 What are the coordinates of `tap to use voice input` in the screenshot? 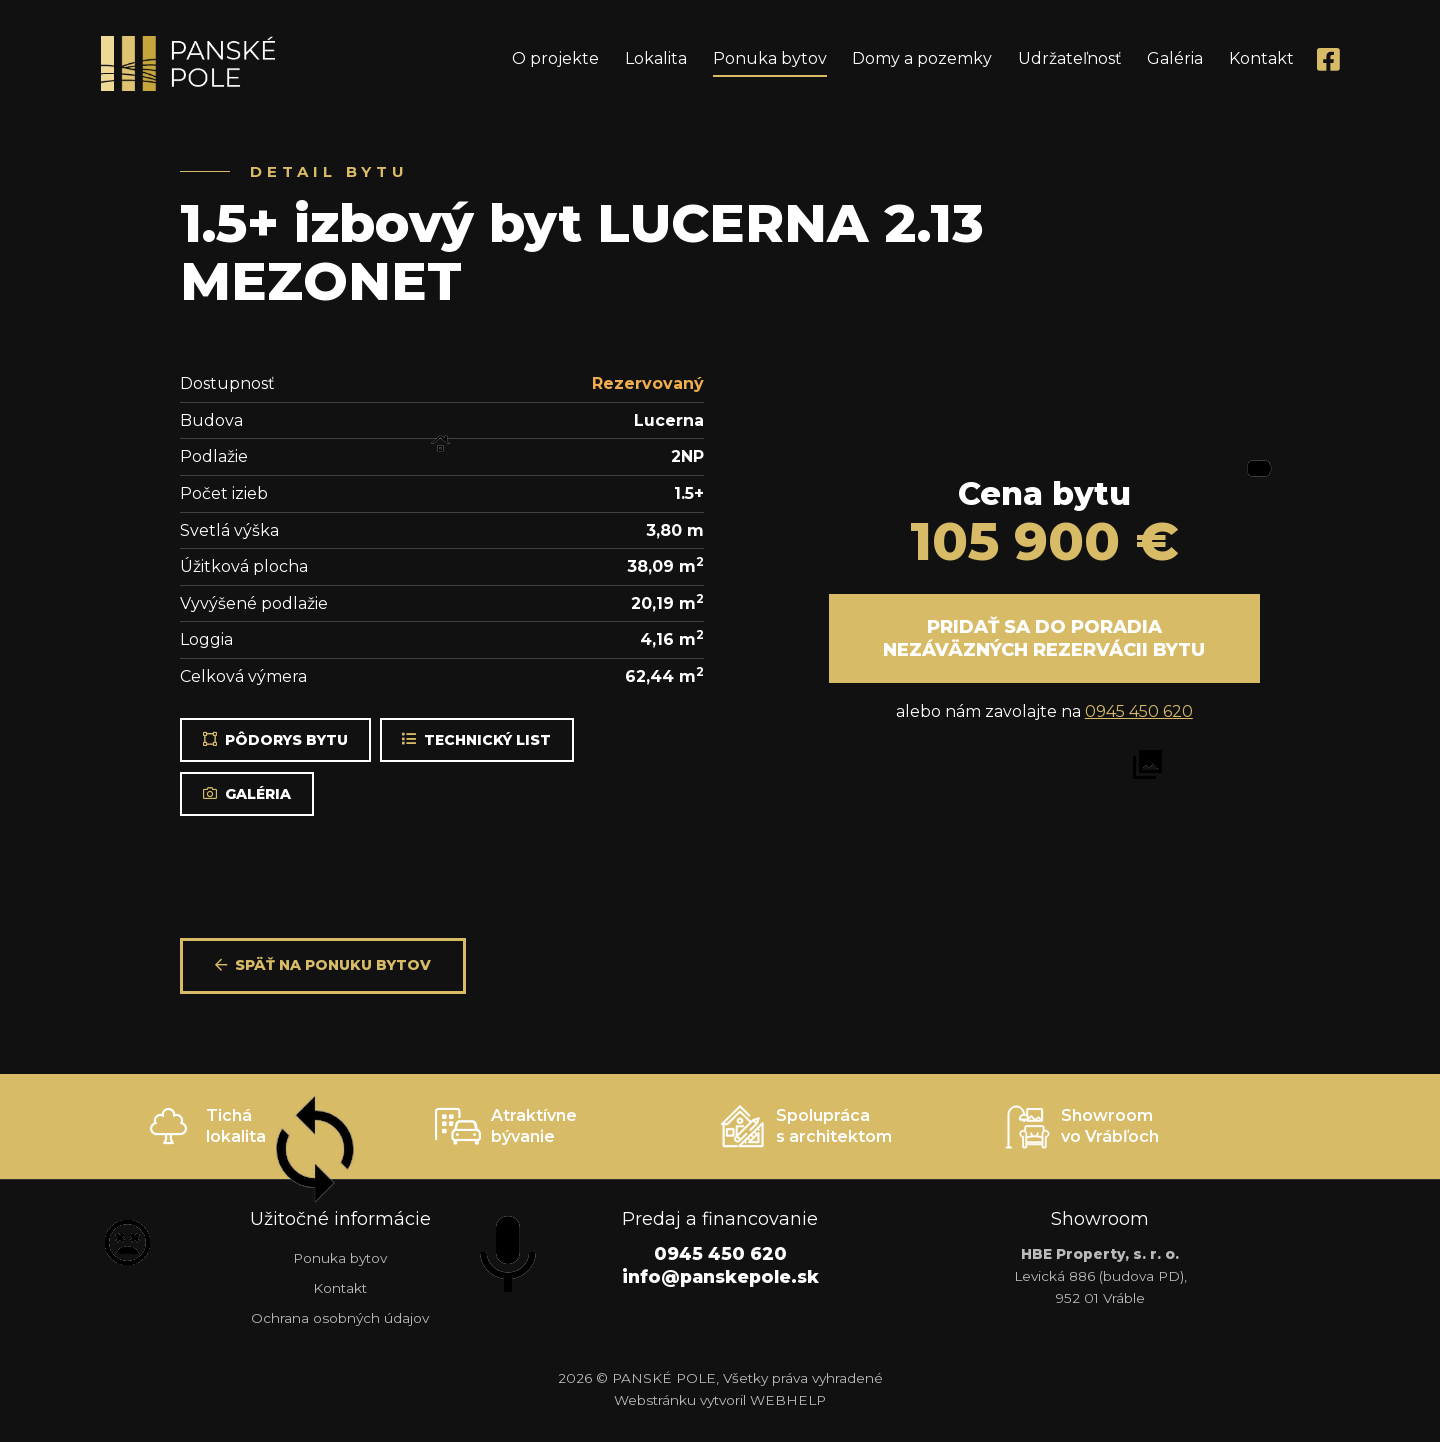 It's located at (508, 1252).